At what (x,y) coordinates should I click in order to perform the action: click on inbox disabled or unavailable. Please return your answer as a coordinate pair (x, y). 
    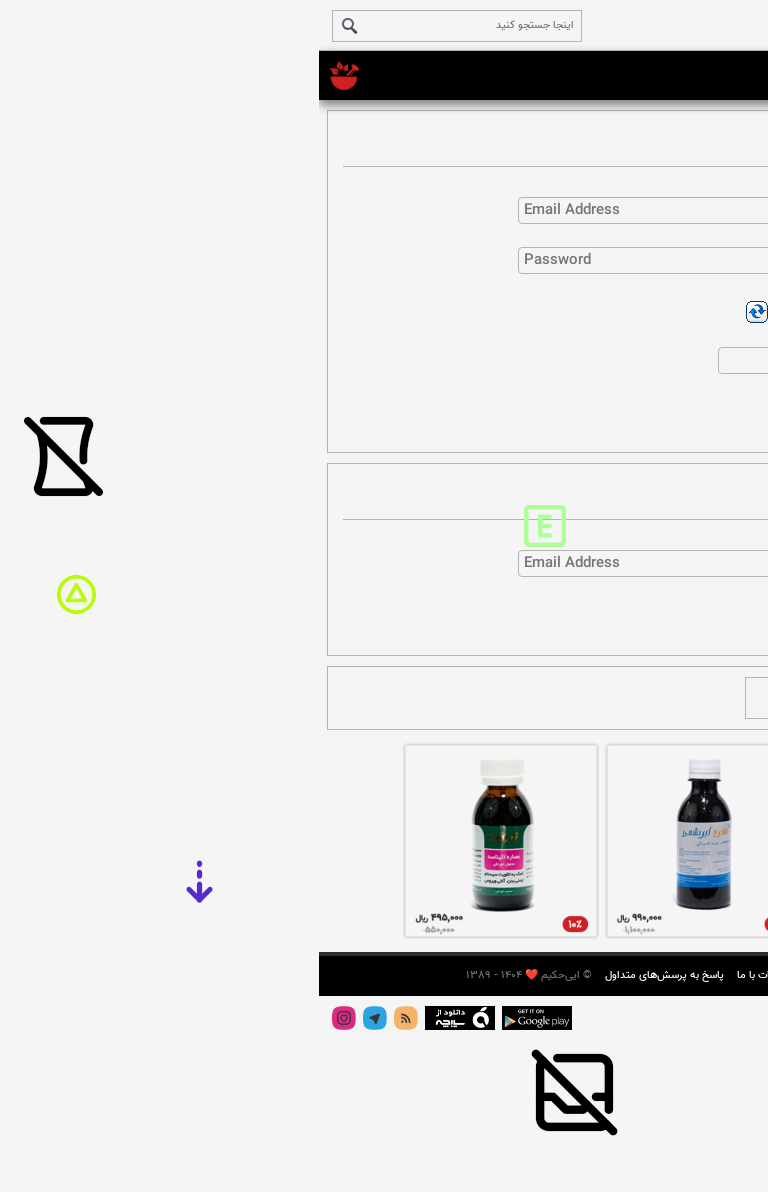
    Looking at the image, I should click on (574, 1092).